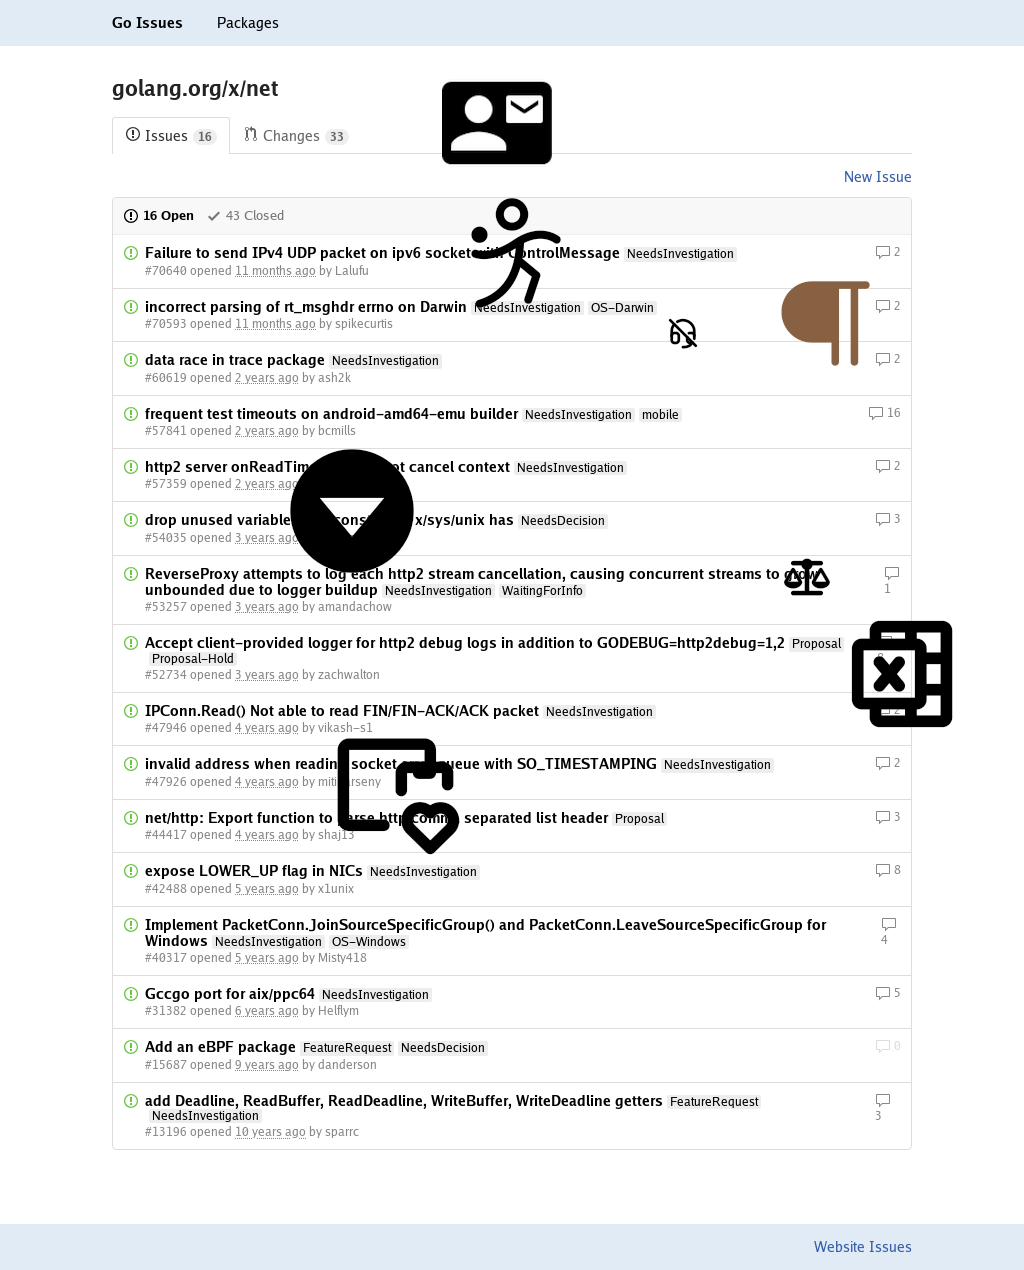 Image resolution: width=1024 pixels, height=1270 pixels. Describe the element at coordinates (352, 511) in the screenshot. I see `expand dropdown menu or content` at that location.